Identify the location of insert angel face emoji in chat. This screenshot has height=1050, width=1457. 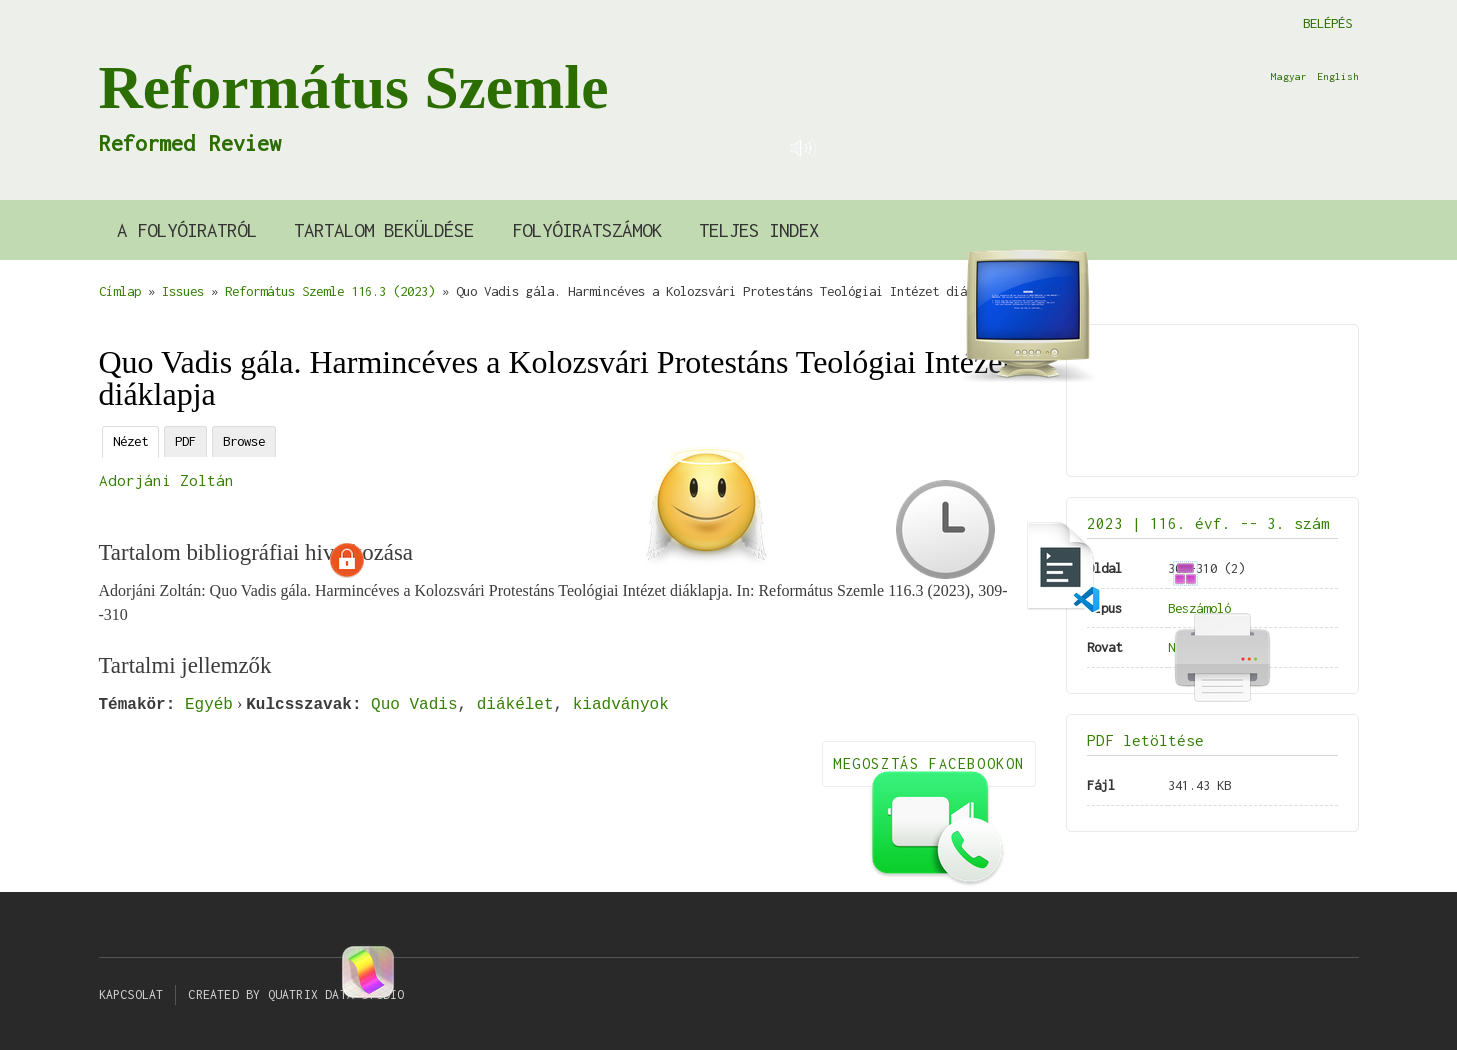
(707, 507).